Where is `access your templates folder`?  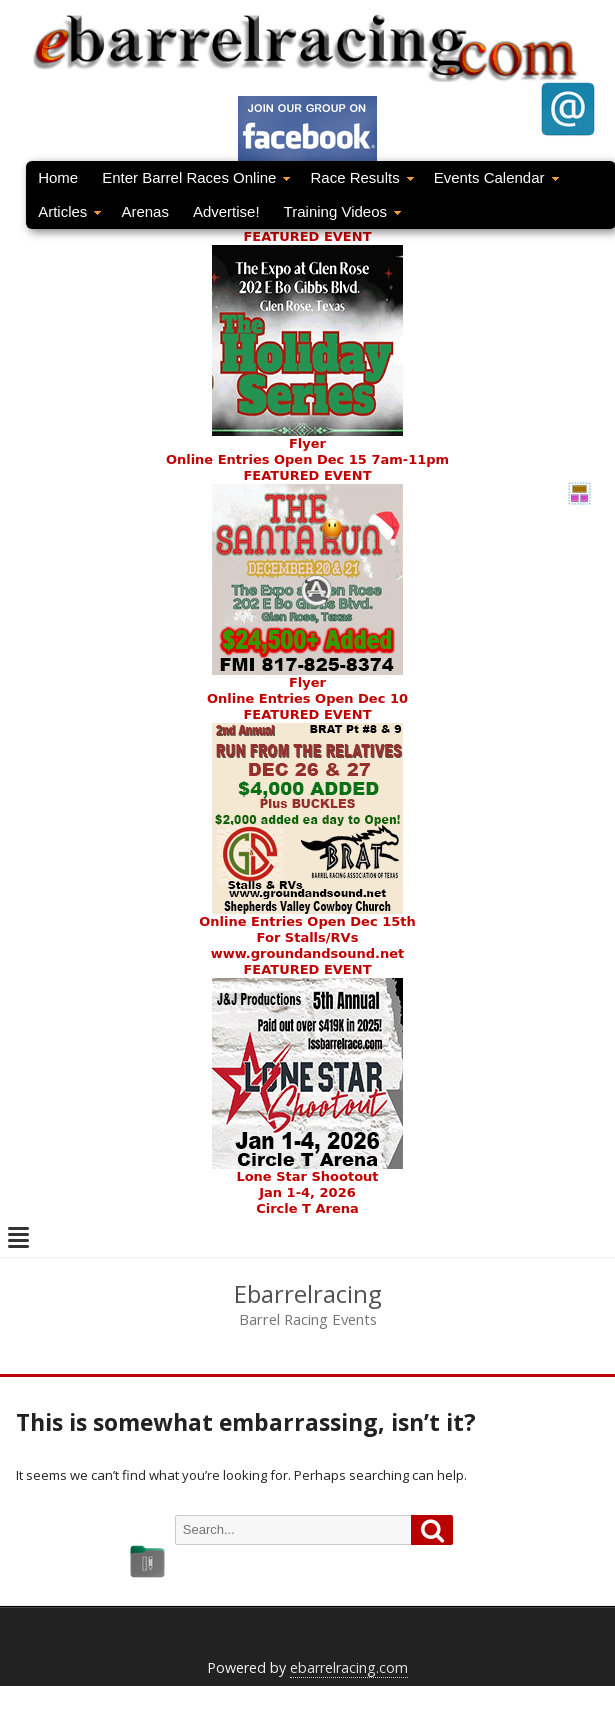
access your templates folder is located at coordinates (147, 1561).